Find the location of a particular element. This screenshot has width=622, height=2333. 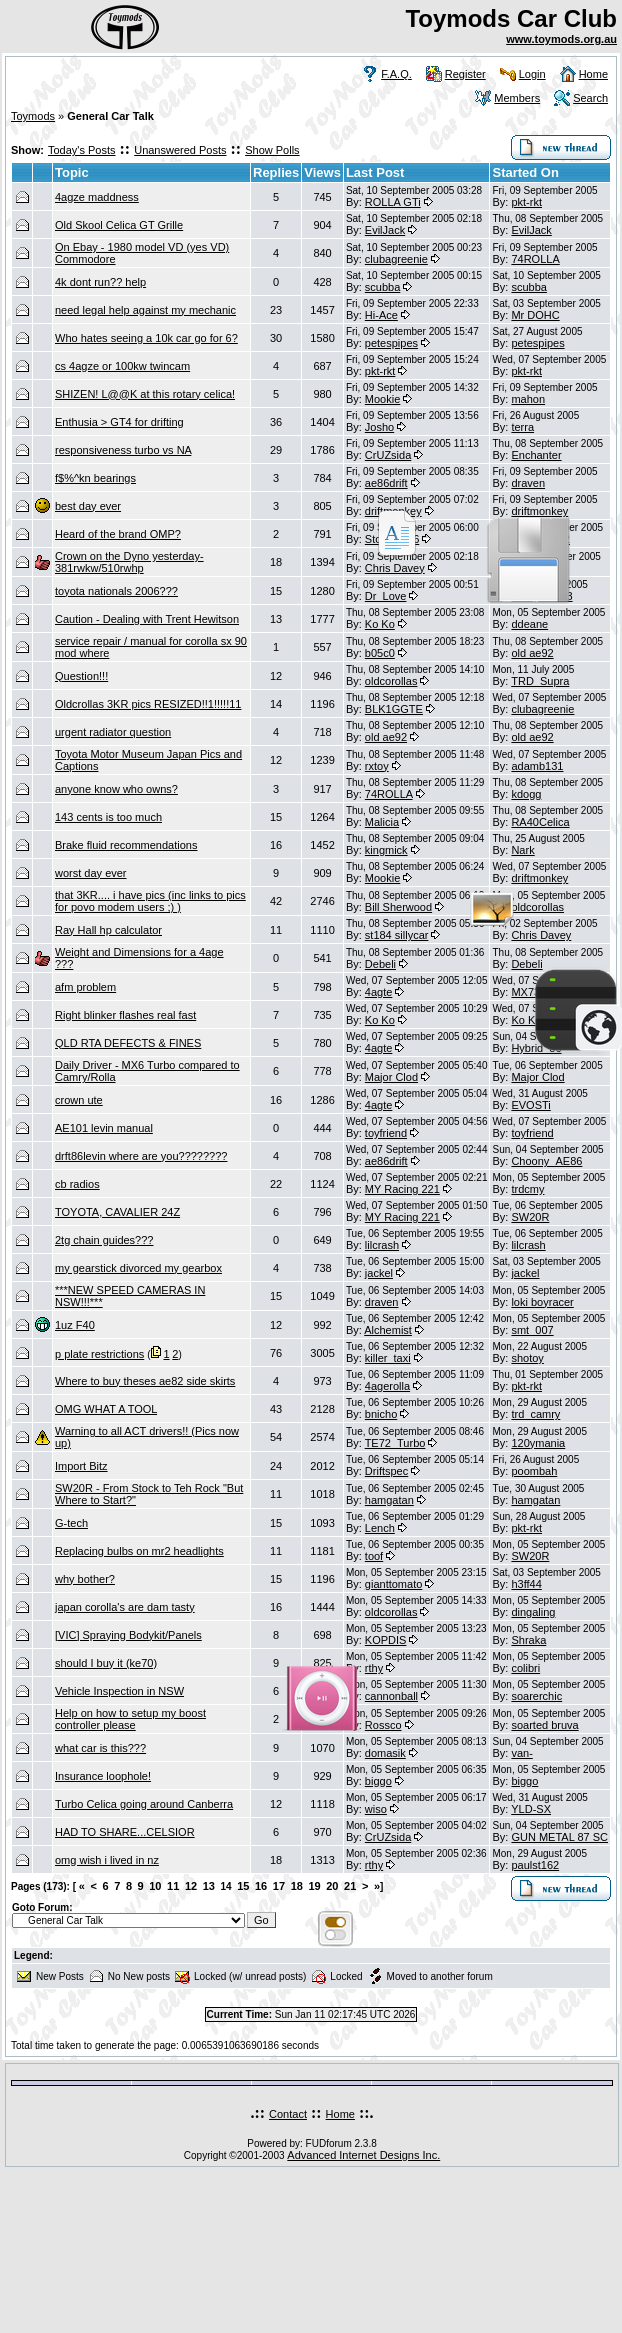

configure web server network settings is located at coordinates (576, 1011).